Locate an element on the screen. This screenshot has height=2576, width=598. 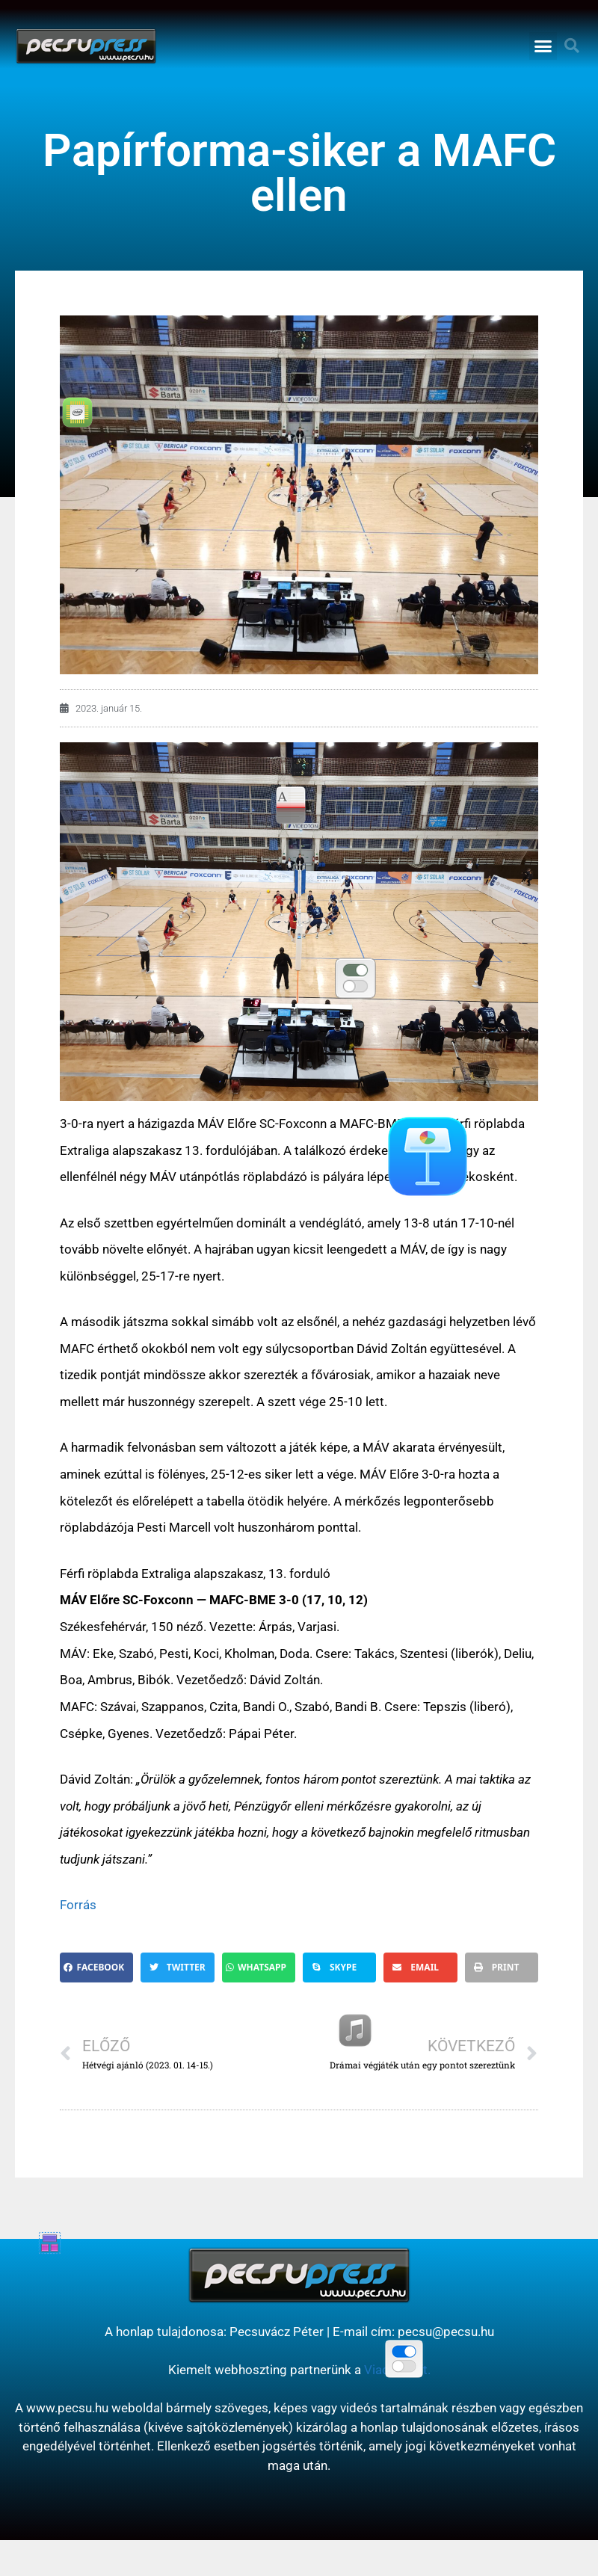
select all items in the current view is located at coordinates (49, 2243).